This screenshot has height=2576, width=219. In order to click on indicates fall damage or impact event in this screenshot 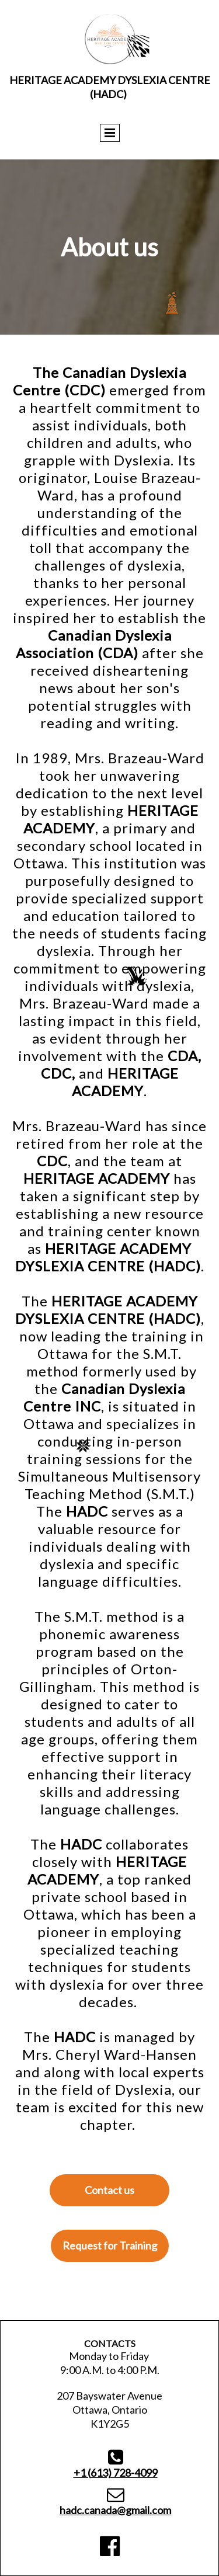, I will do `click(137, 976)`.